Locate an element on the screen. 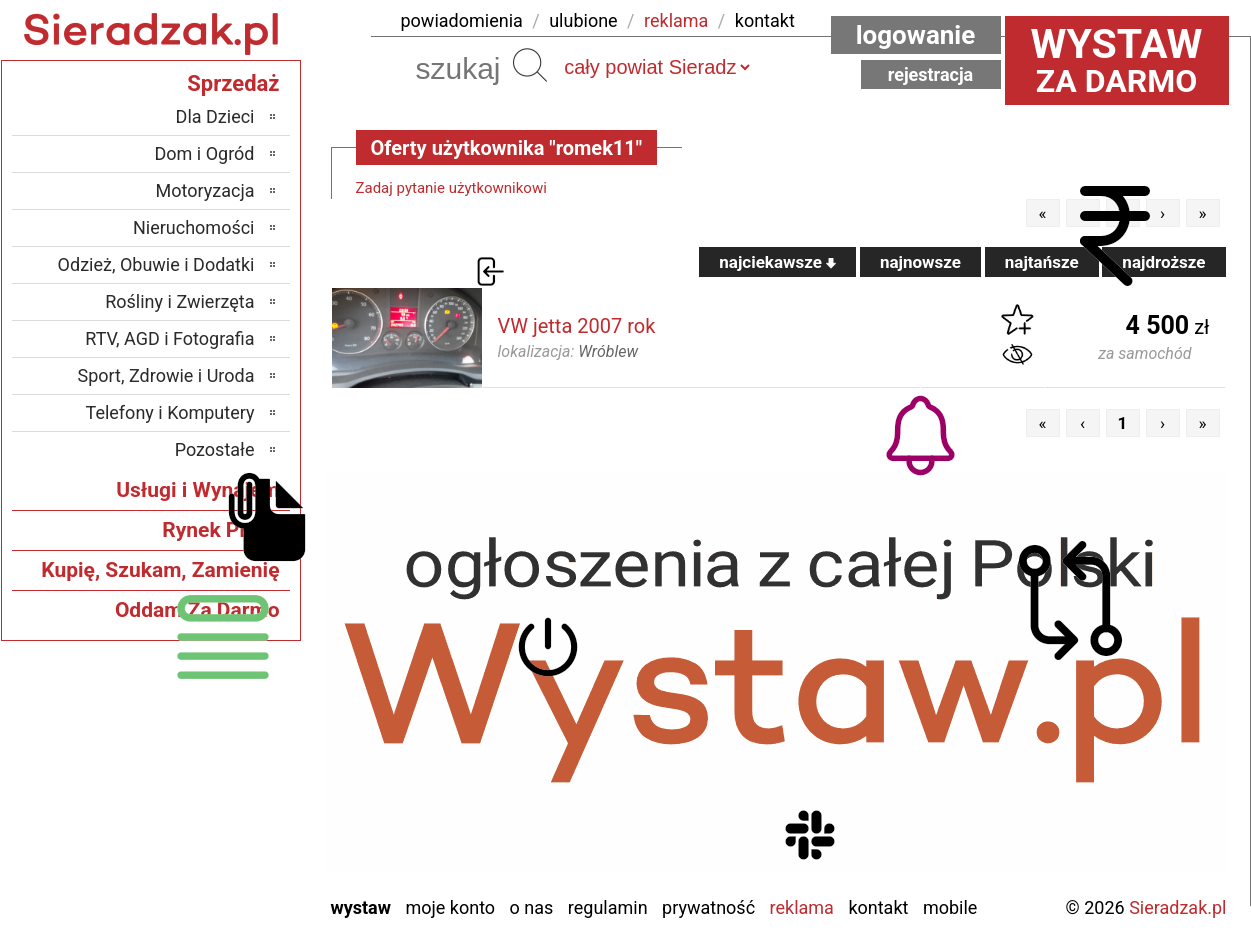  attach a file or document is located at coordinates (267, 517).